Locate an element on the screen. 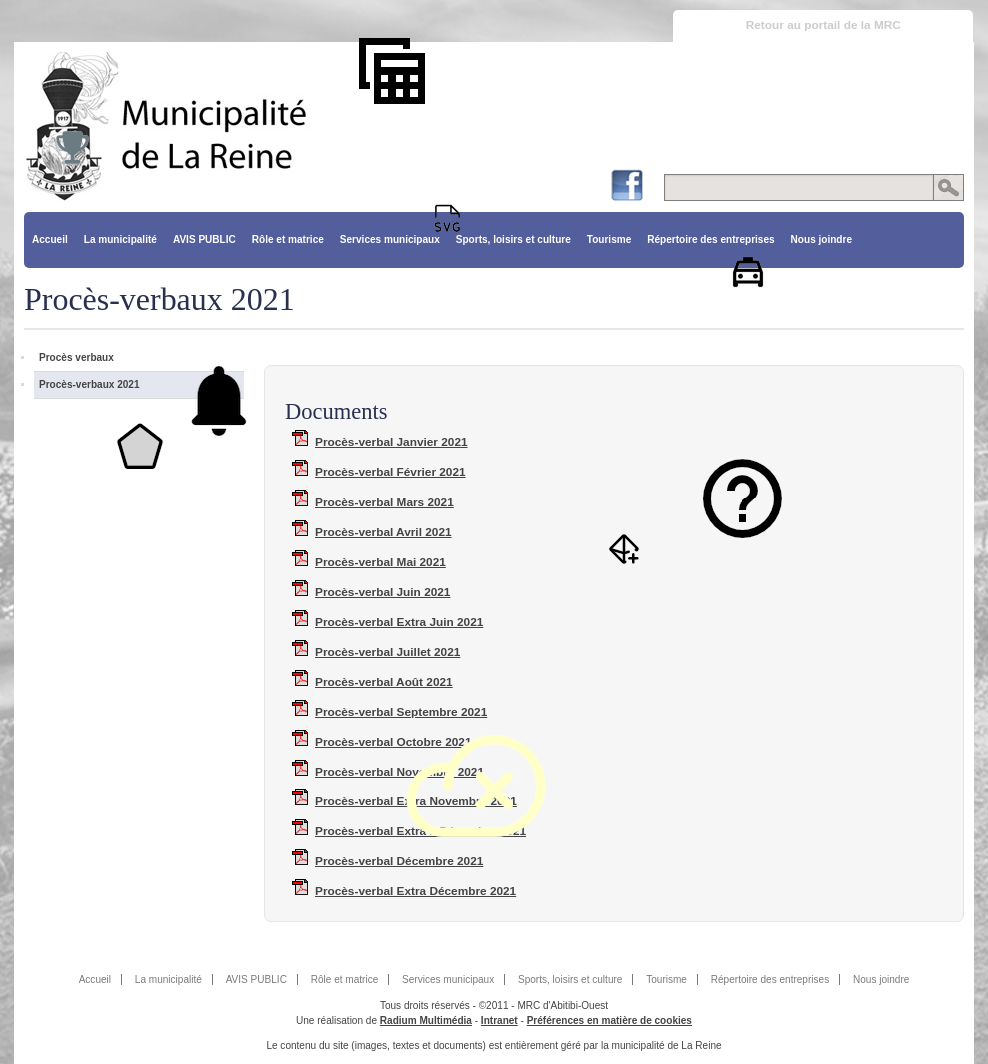 The image size is (988, 1064). request a taxi or rideshare is located at coordinates (748, 272).